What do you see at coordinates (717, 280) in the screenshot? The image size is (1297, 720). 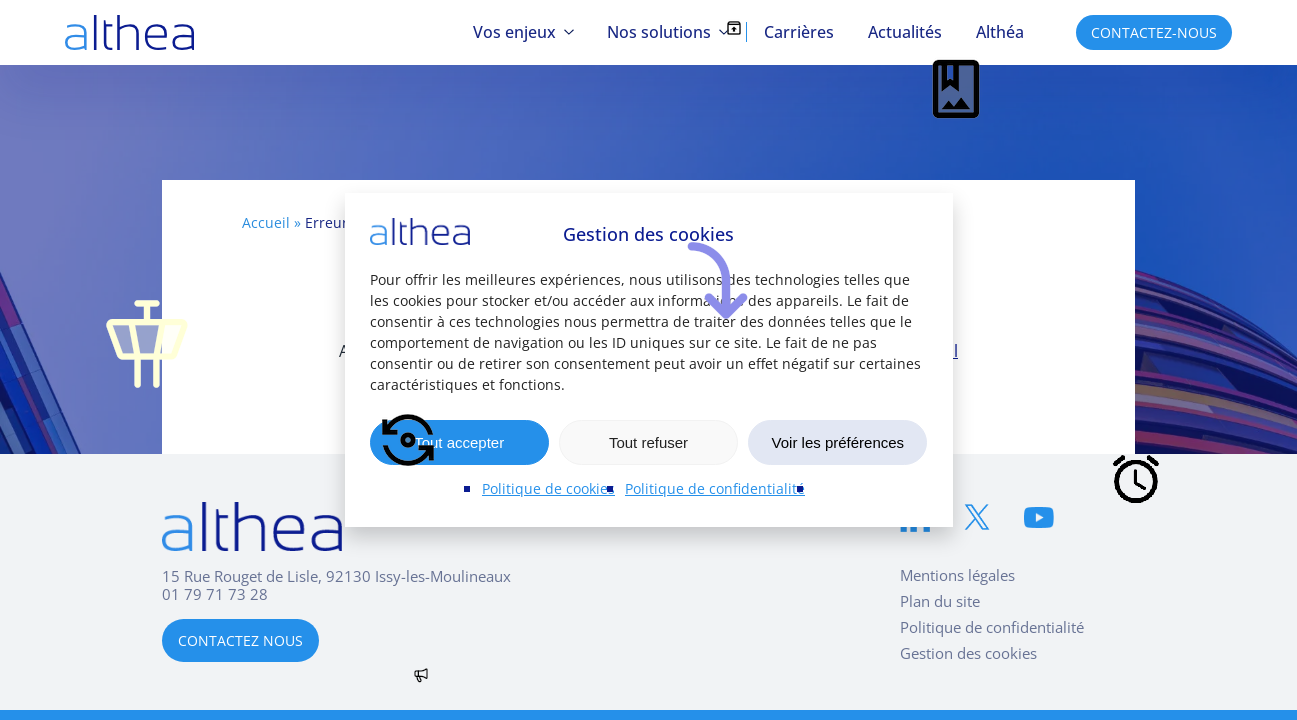 I see `redirect or forward content downward` at bounding box center [717, 280].